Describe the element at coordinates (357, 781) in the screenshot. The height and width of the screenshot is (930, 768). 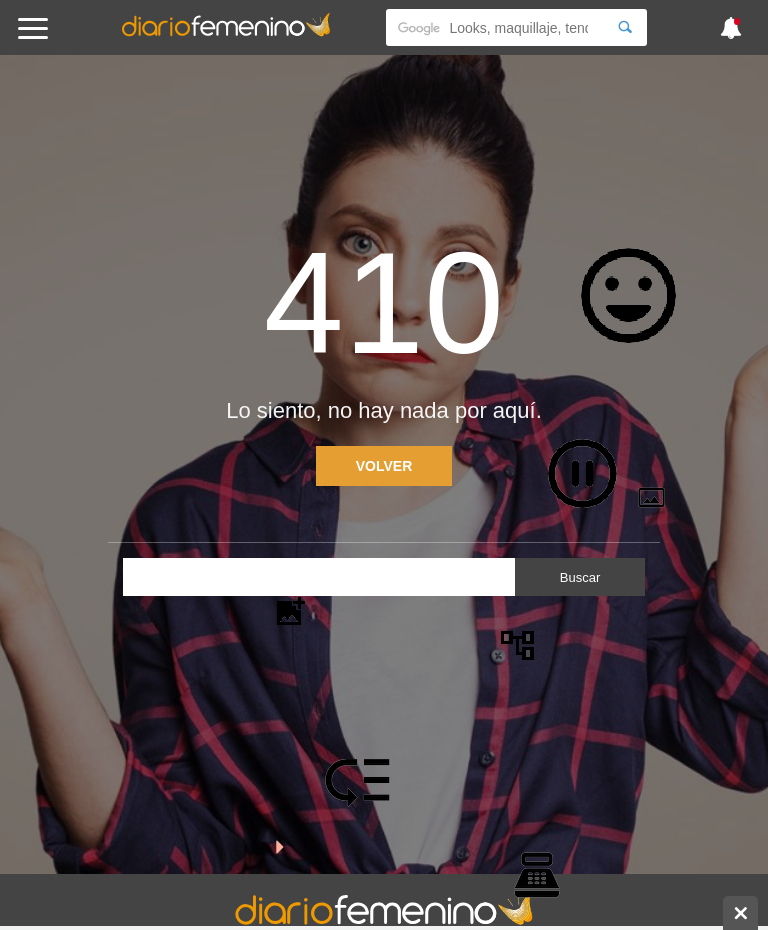
I see `move item to lower priority in a list` at that location.